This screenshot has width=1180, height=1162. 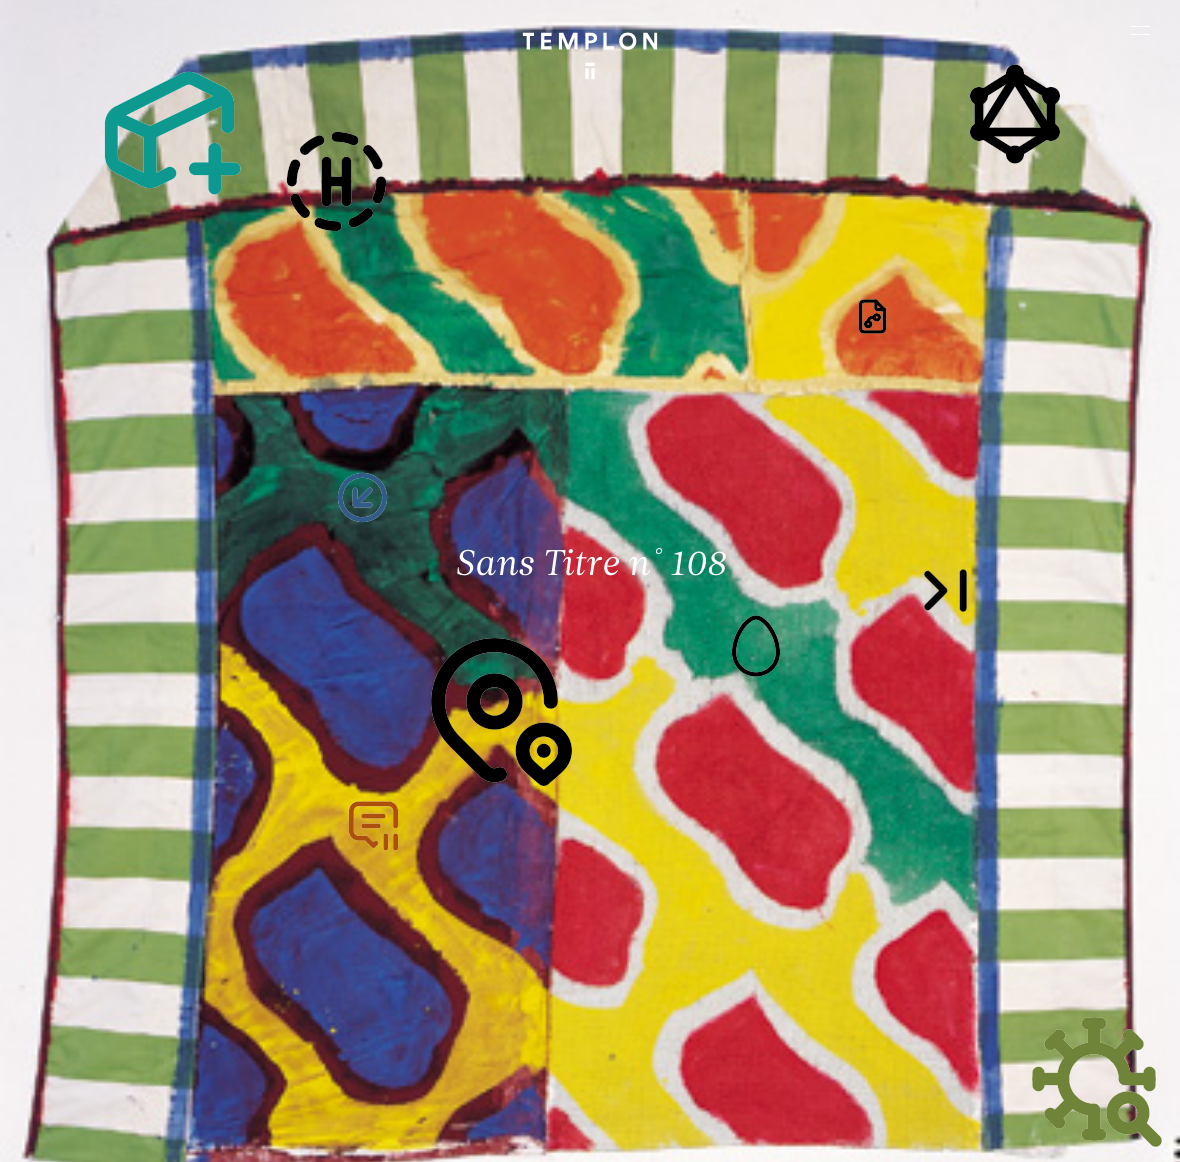 I want to click on indicates a helipad or helicopter landing zone, so click(x=336, y=181).